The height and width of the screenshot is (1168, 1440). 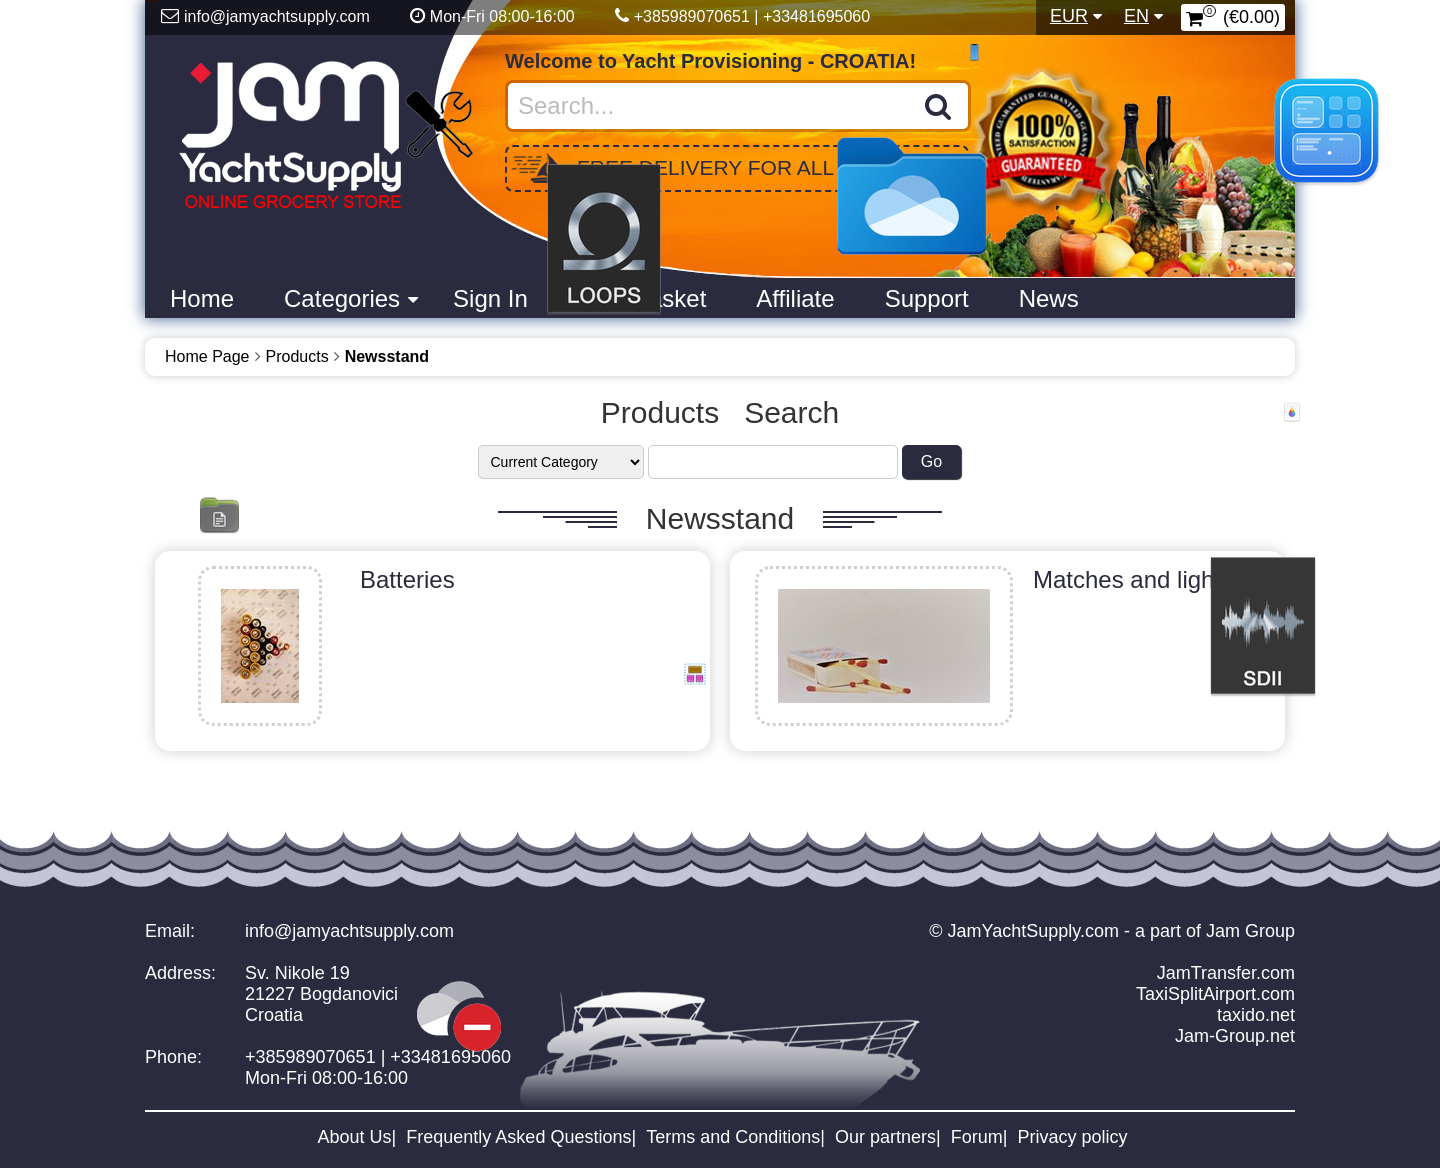 What do you see at coordinates (911, 200) in the screenshot?
I see `open OneDrive synced folder` at bounding box center [911, 200].